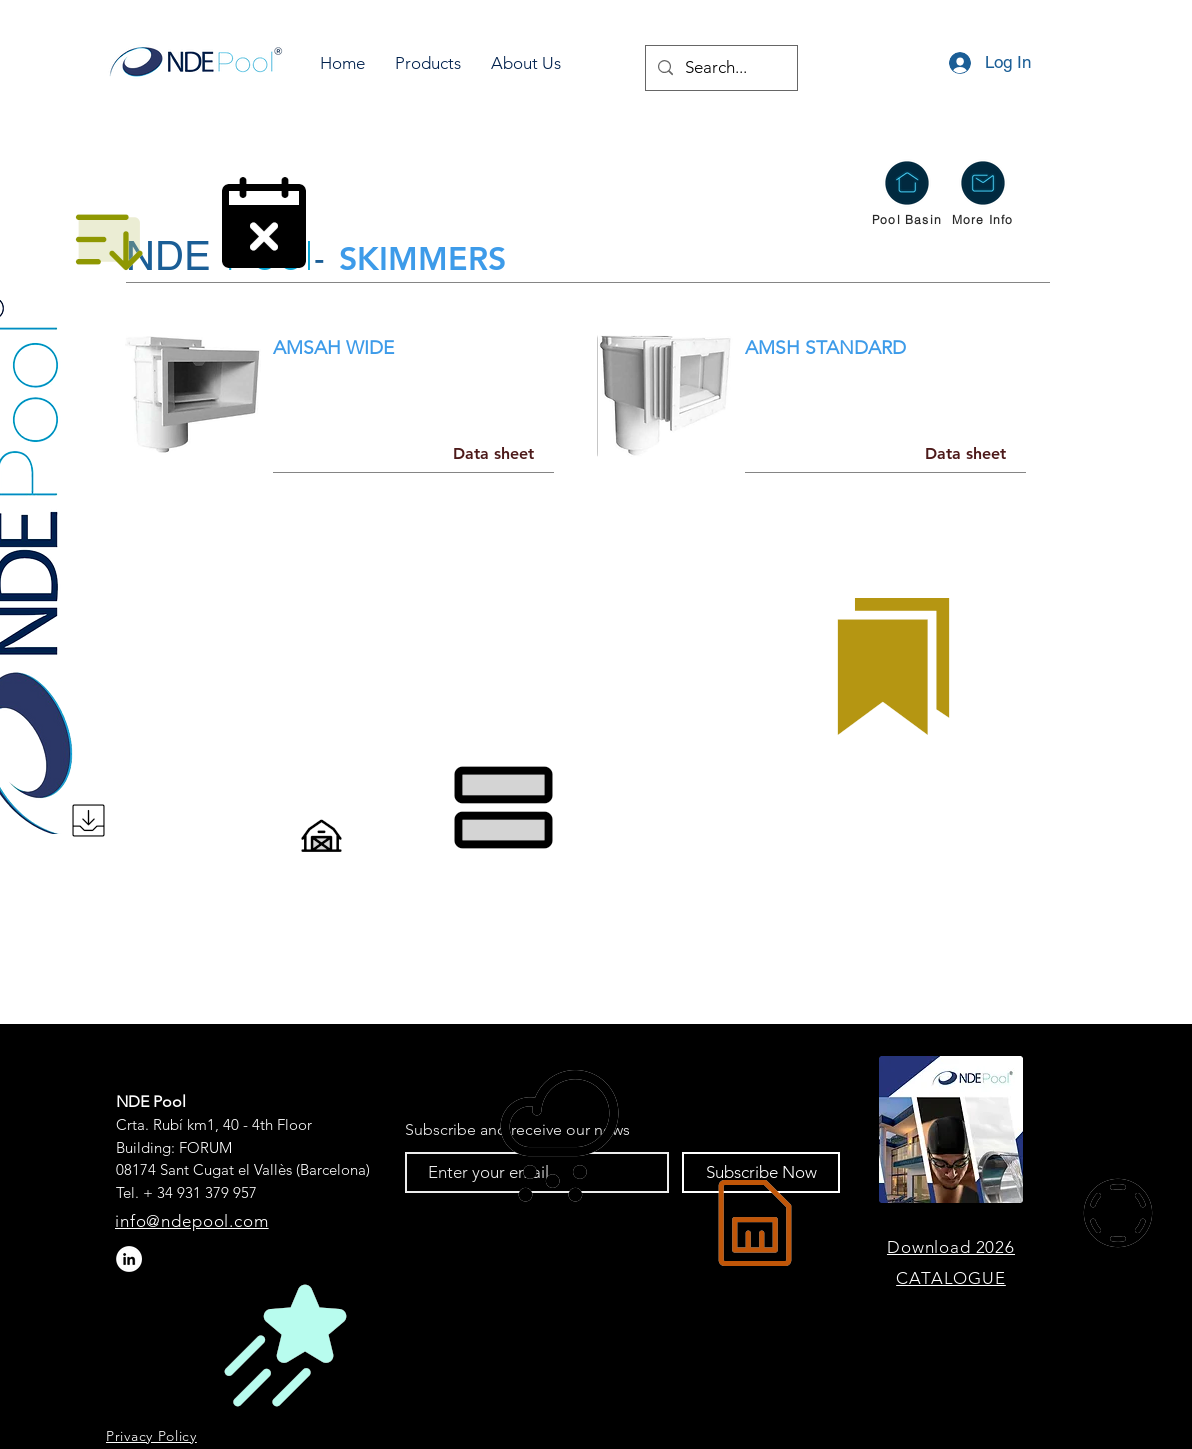  I want to click on view your saved bookmarks, so click(893, 666).